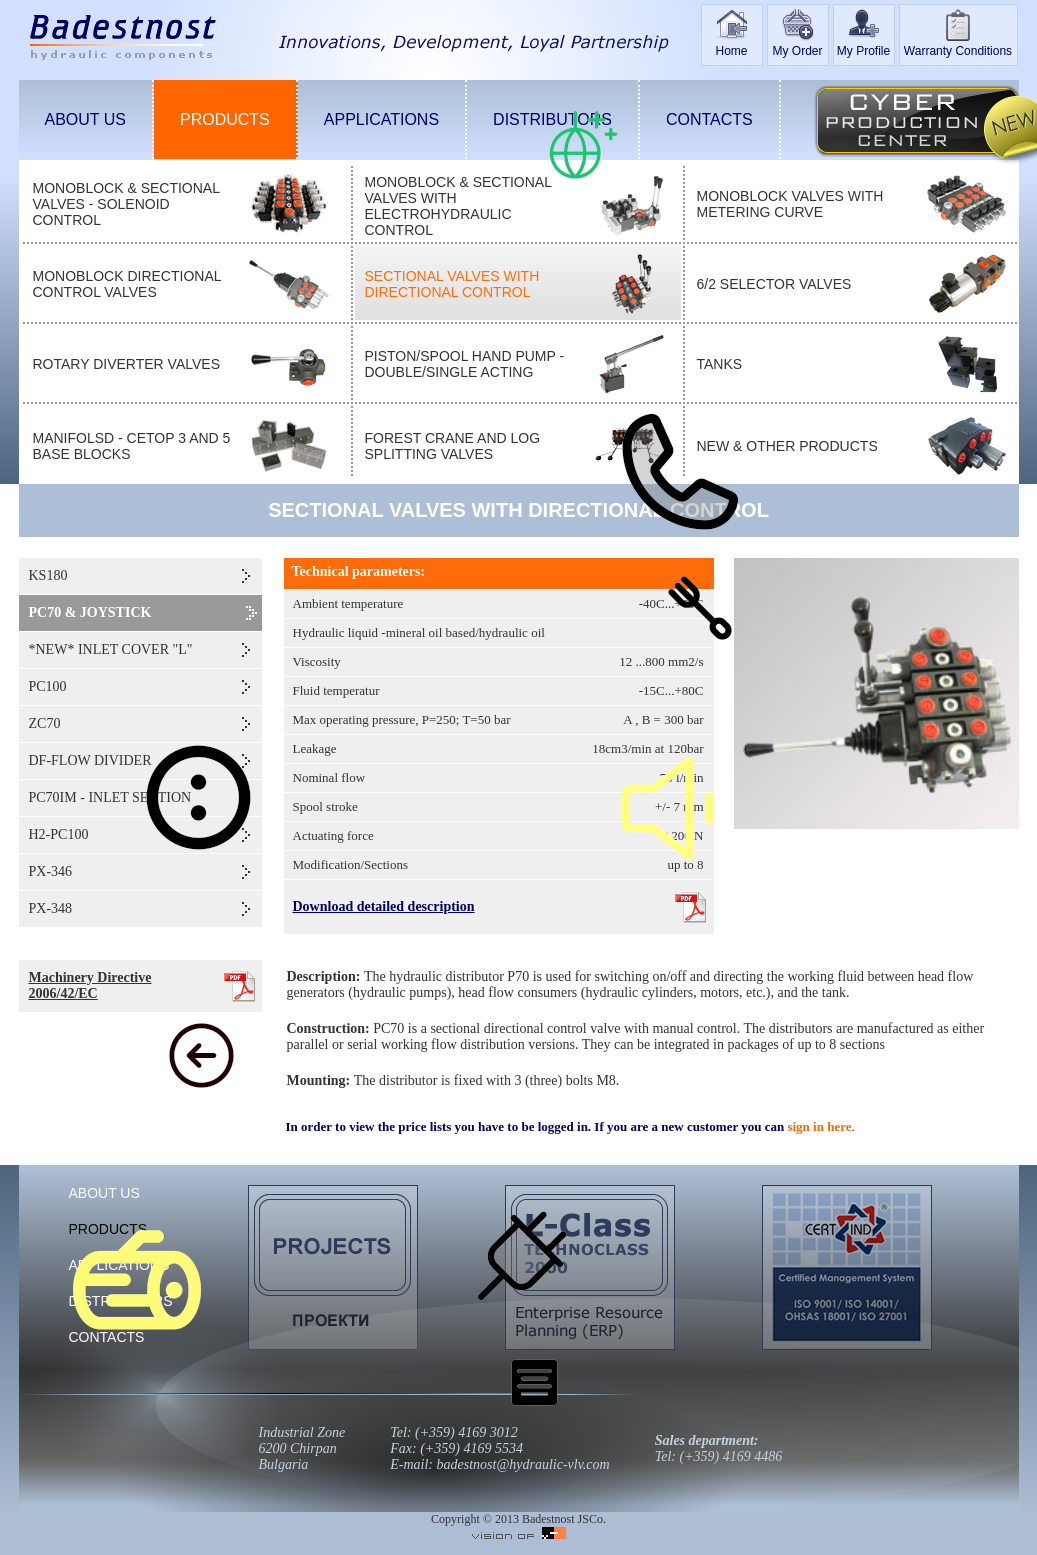 Image resolution: width=1037 pixels, height=1555 pixels. I want to click on tap to make a phone call, so click(678, 474).